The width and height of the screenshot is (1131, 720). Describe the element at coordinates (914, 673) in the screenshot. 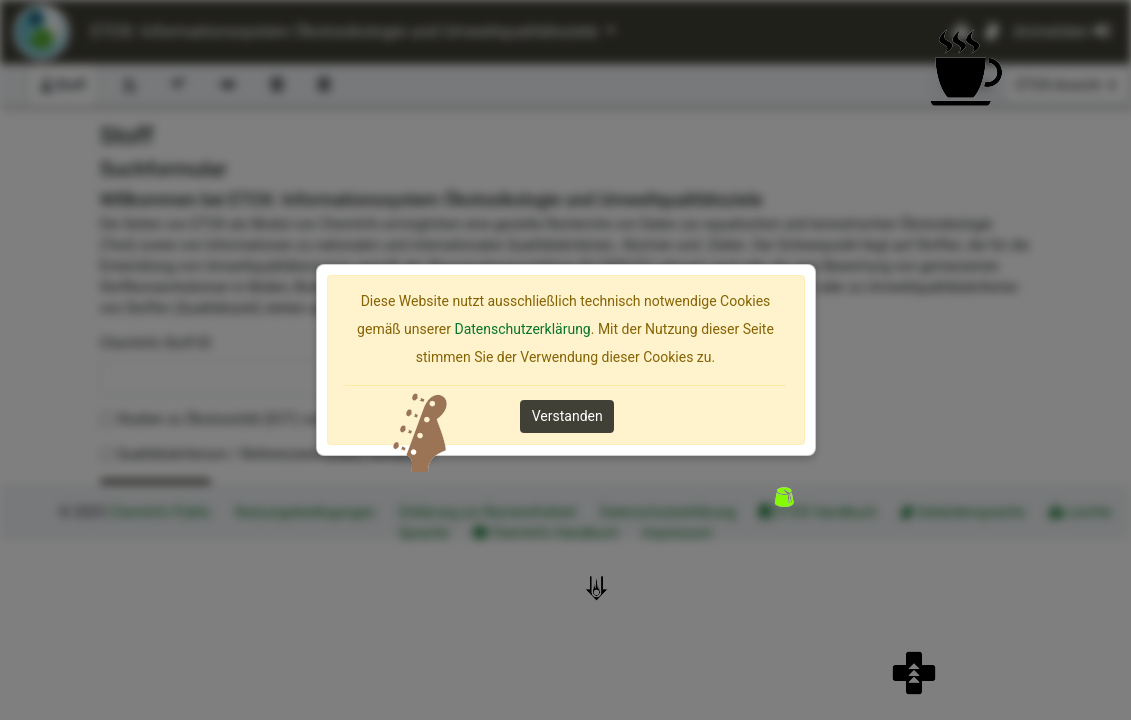

I see `increase health or healing power-up` at that location.